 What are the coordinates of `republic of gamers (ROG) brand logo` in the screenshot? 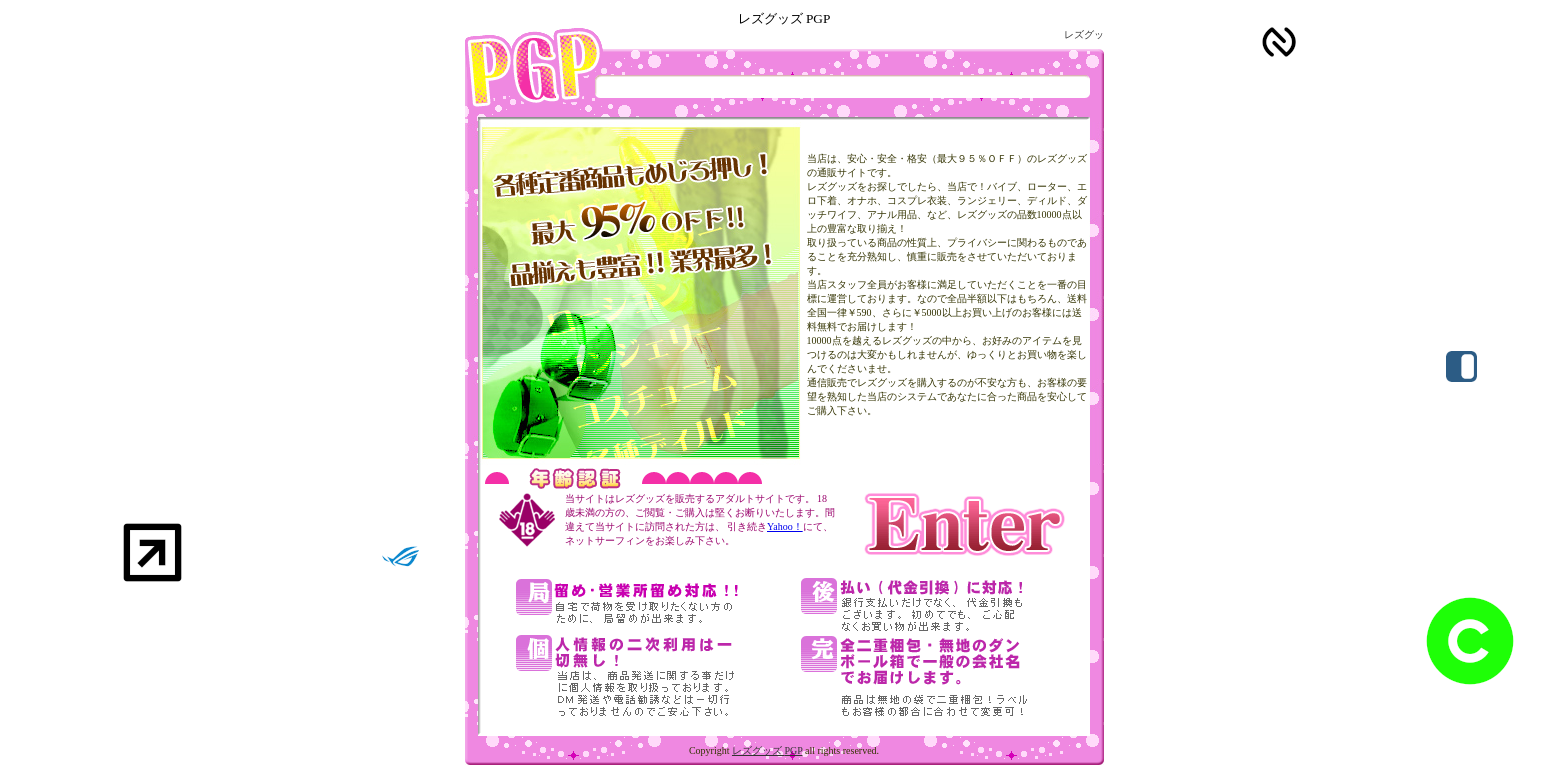 It's located at (400, 556).